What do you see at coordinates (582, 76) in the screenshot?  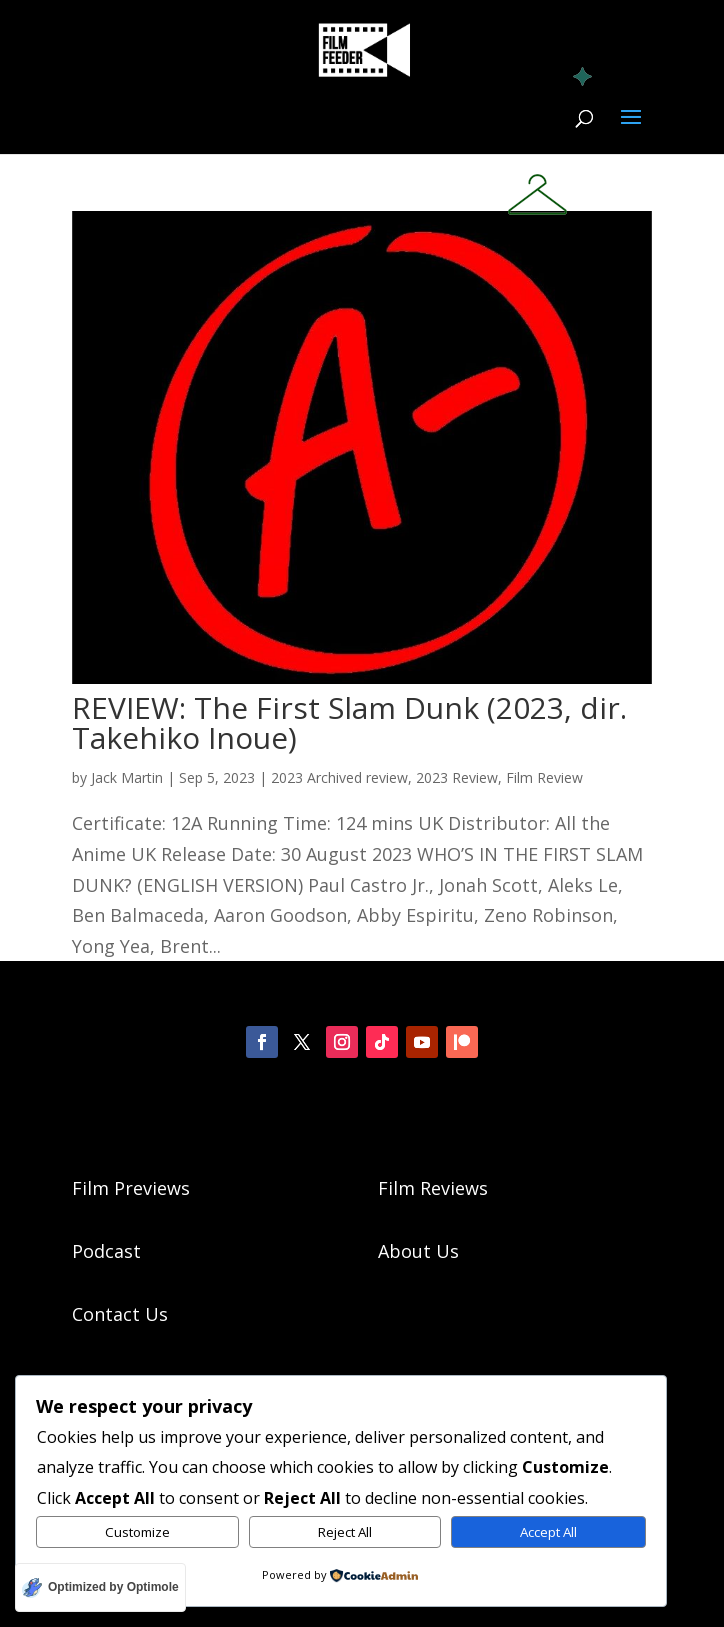 I see `indicates AI-generated or enhanced content` at bounding box center [582, 76].